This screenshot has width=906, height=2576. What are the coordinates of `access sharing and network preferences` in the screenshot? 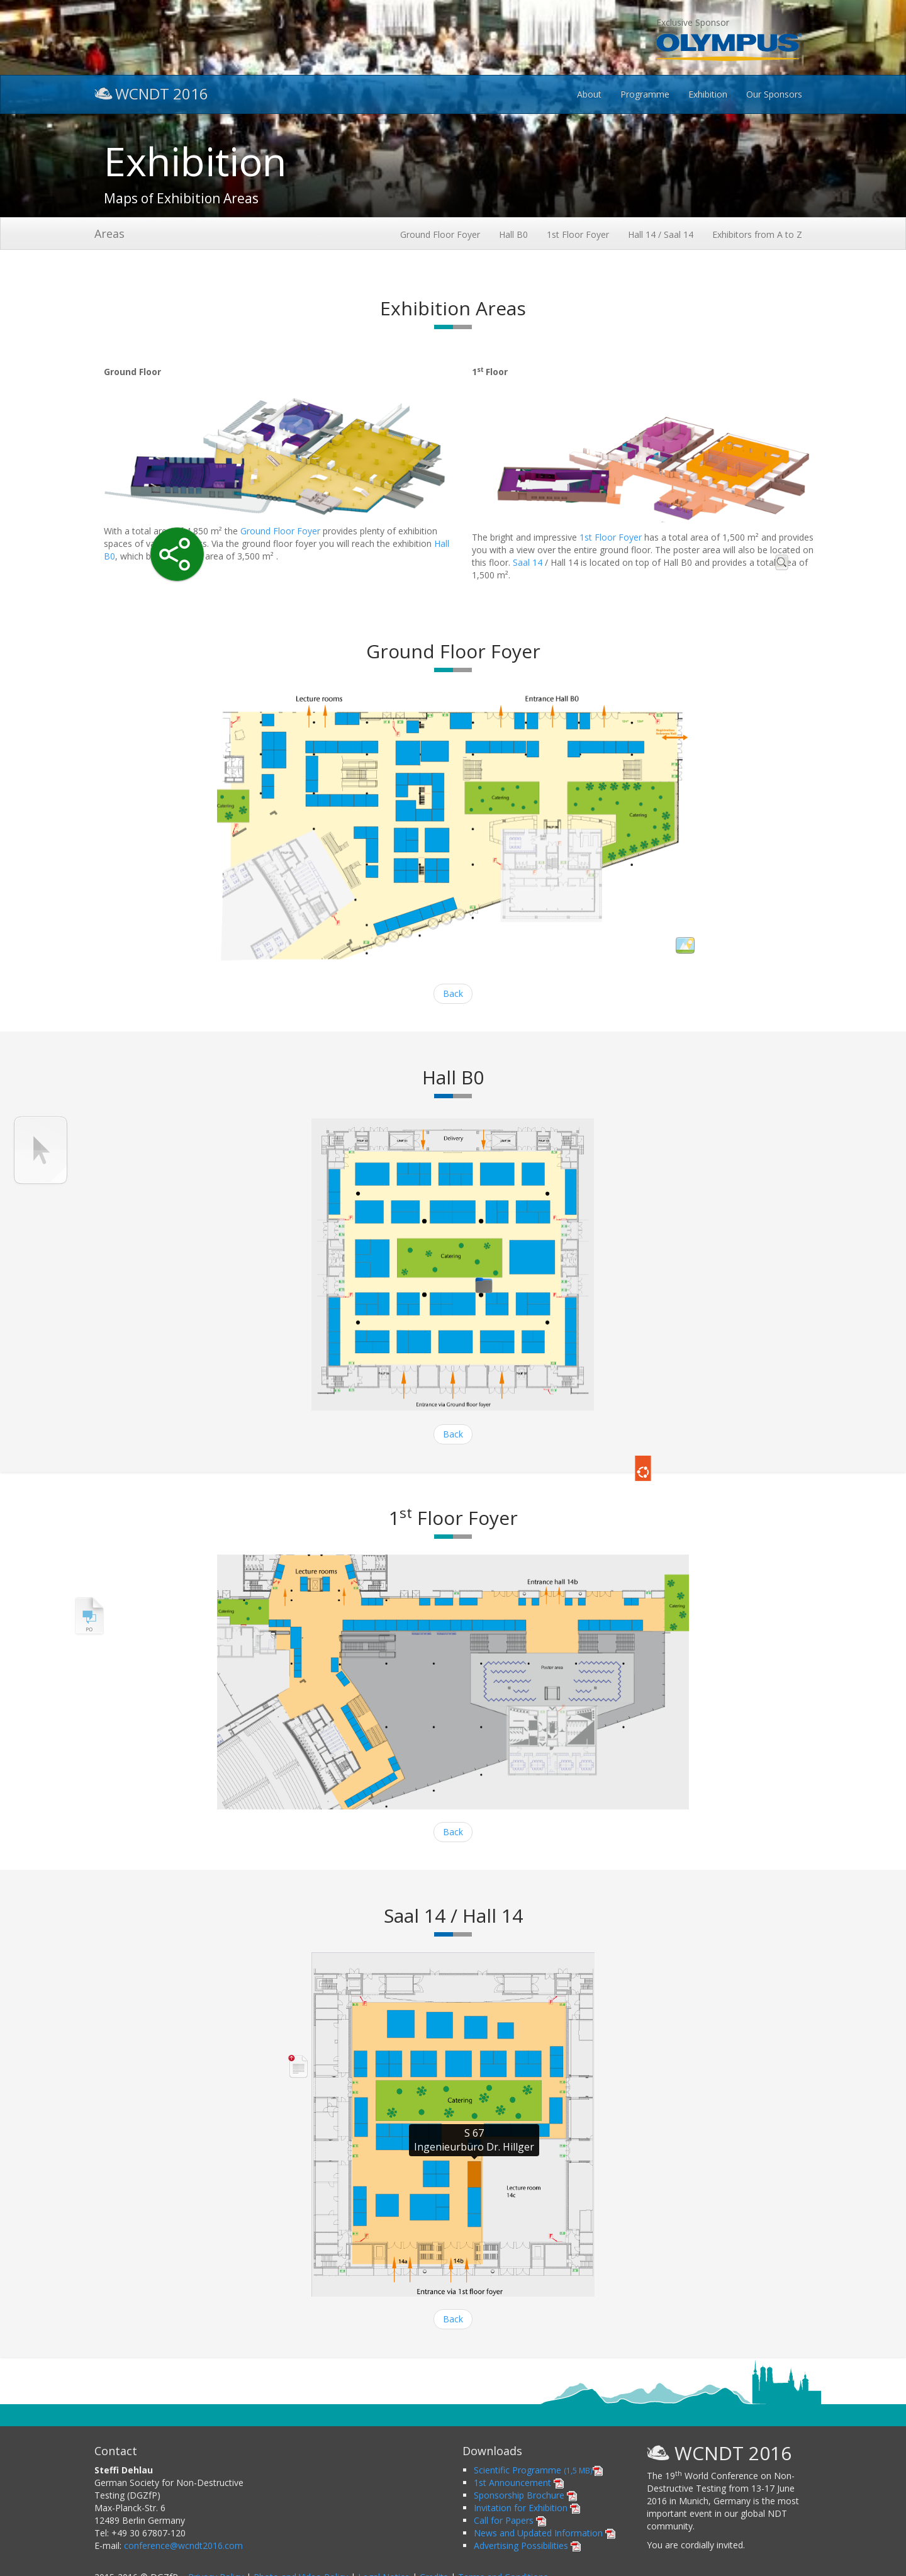 It's located at (177, 554).